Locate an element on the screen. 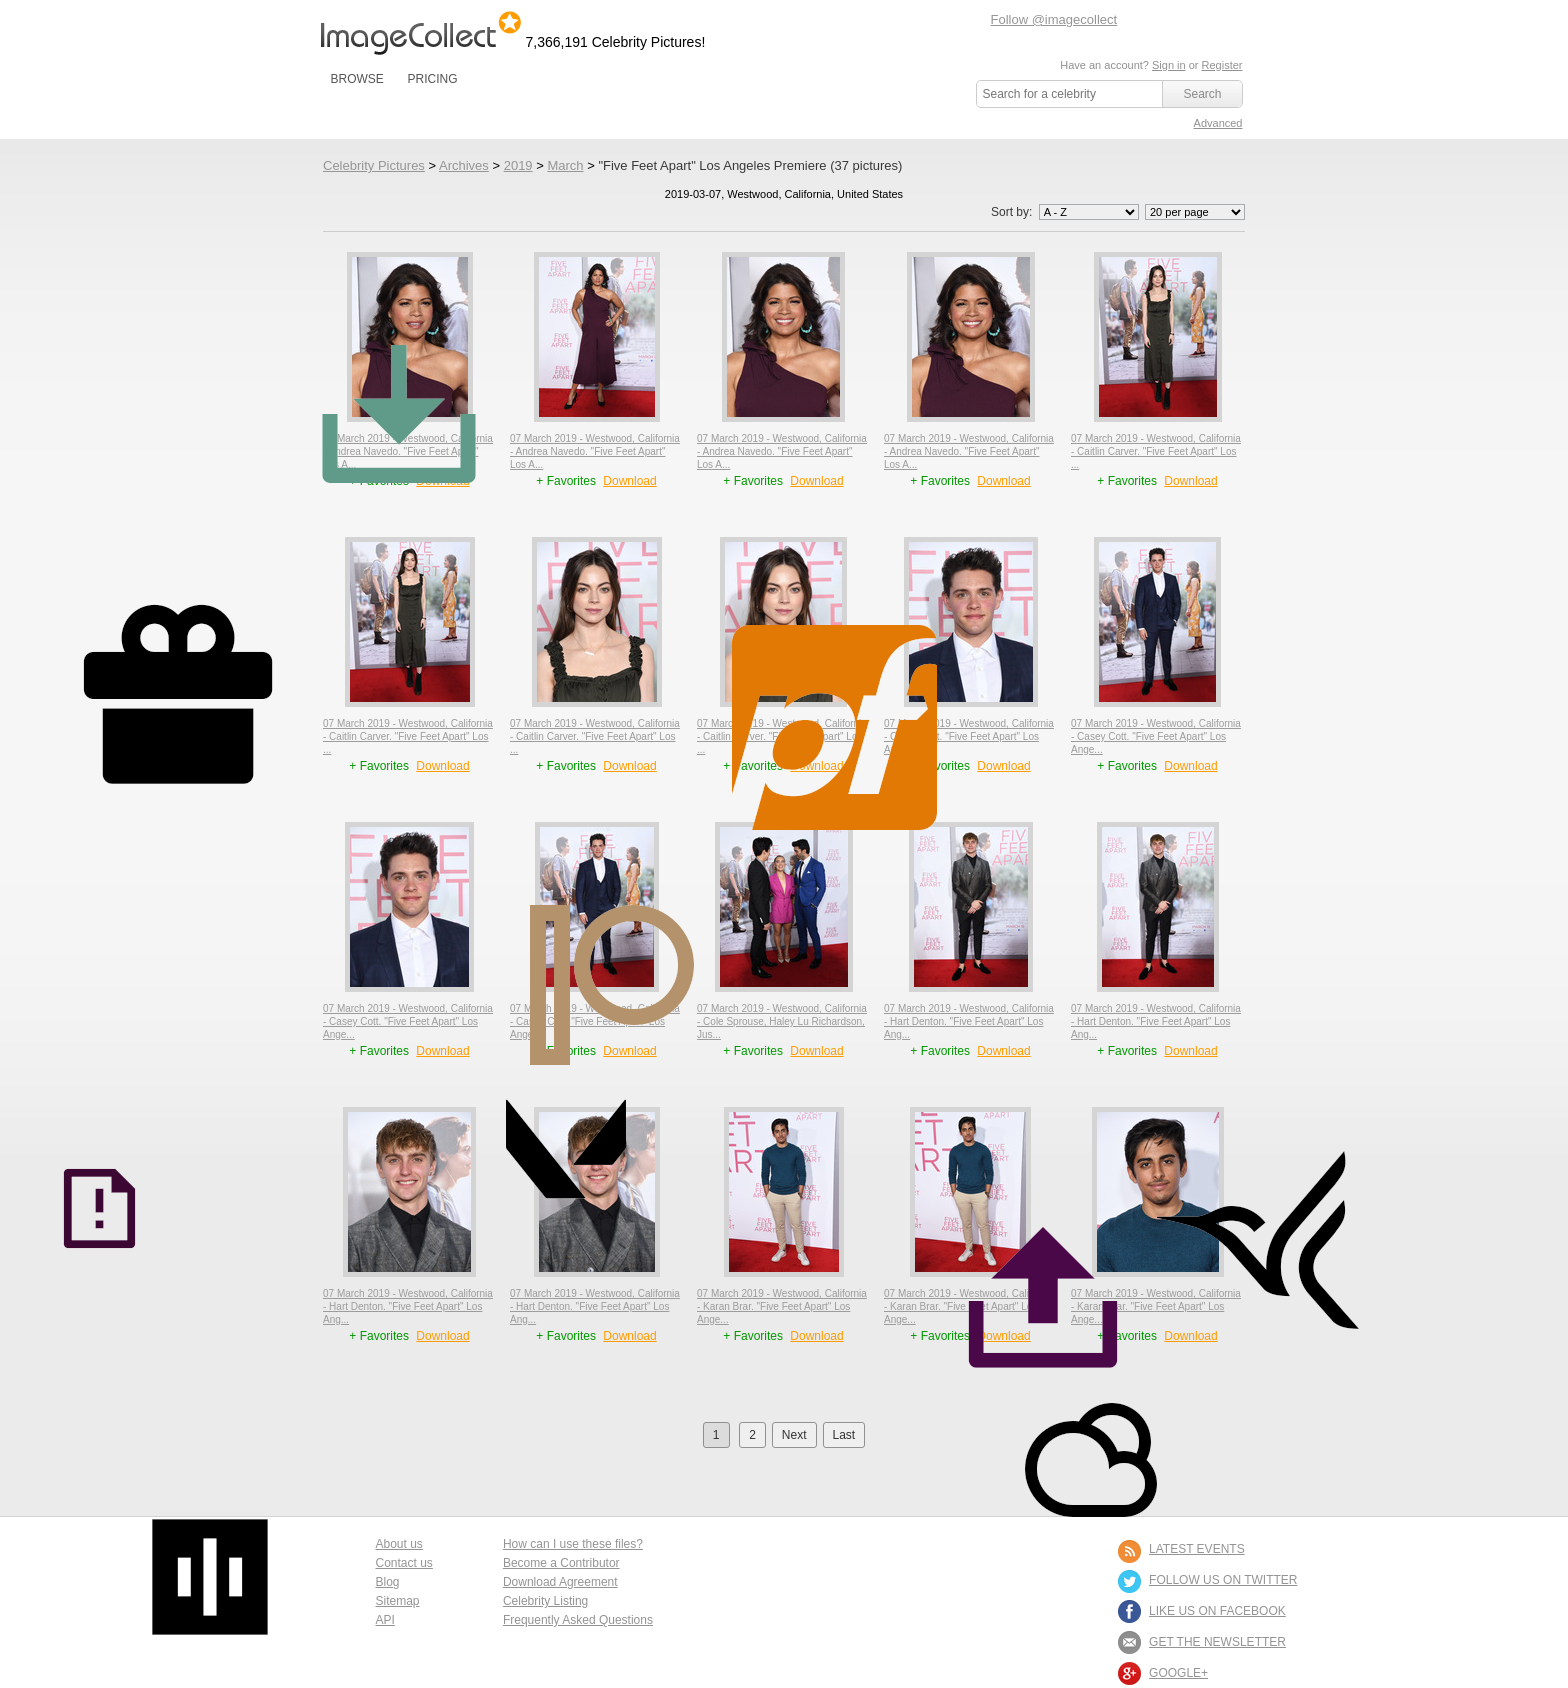 Image resolution: width=1568 pixels, height=1688 pixels. indicates partly cloudy weather conditions is located at coordinates (1091, 1463).